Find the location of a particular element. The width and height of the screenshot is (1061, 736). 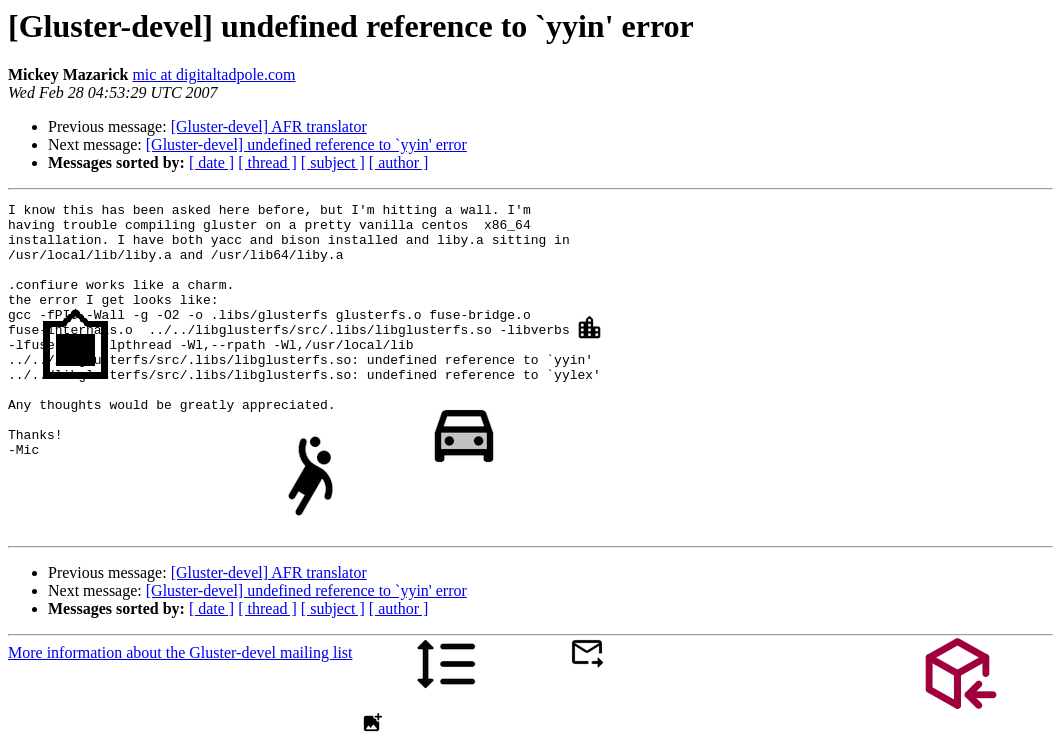

forward an email to another recipient is located at coordinates (587, 652).